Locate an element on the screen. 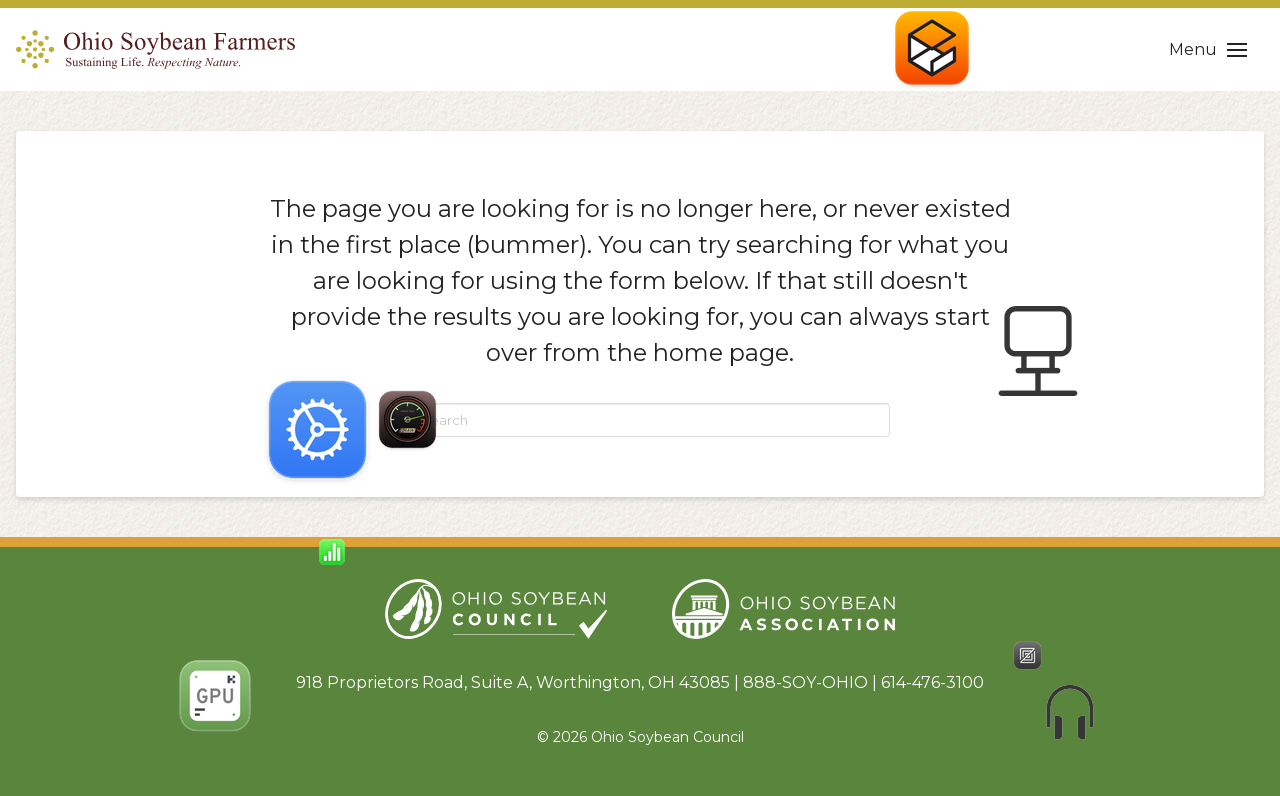 The image size is (1280, 796). audio output set to headphones is located at coordinates (1070, 712).